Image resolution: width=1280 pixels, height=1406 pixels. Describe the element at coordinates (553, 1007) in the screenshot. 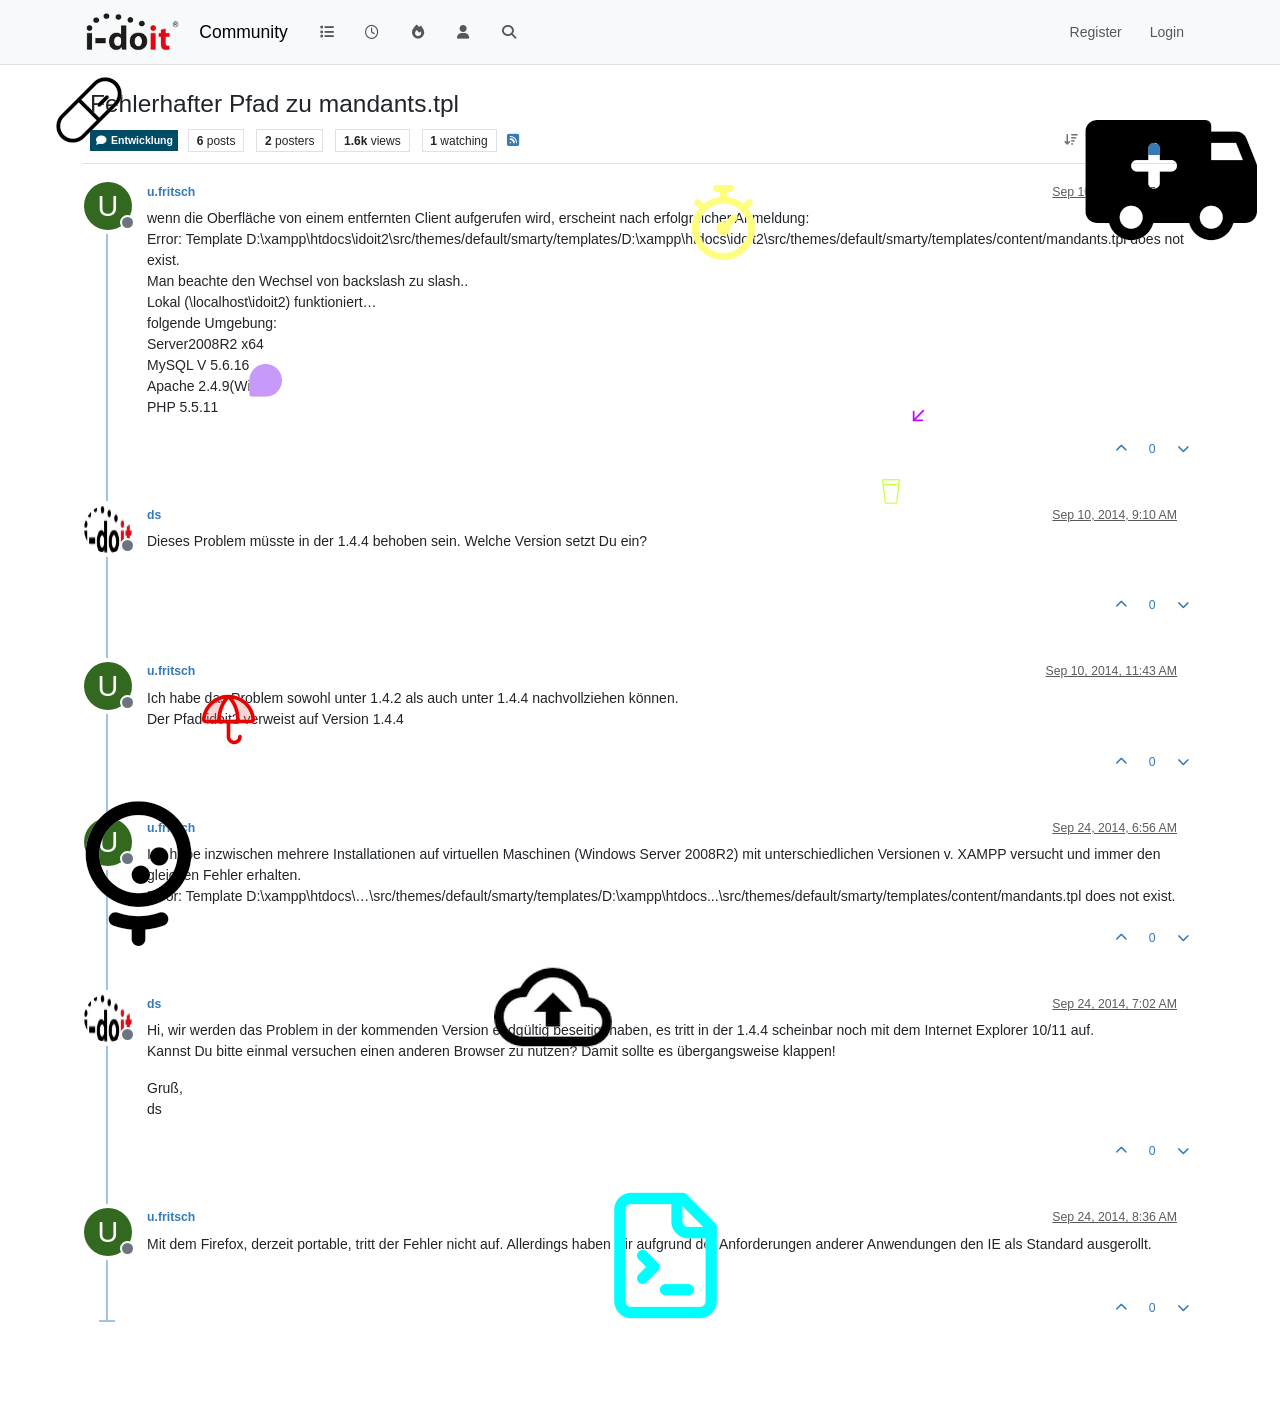

I see `upload file to cloud storage` at that location.